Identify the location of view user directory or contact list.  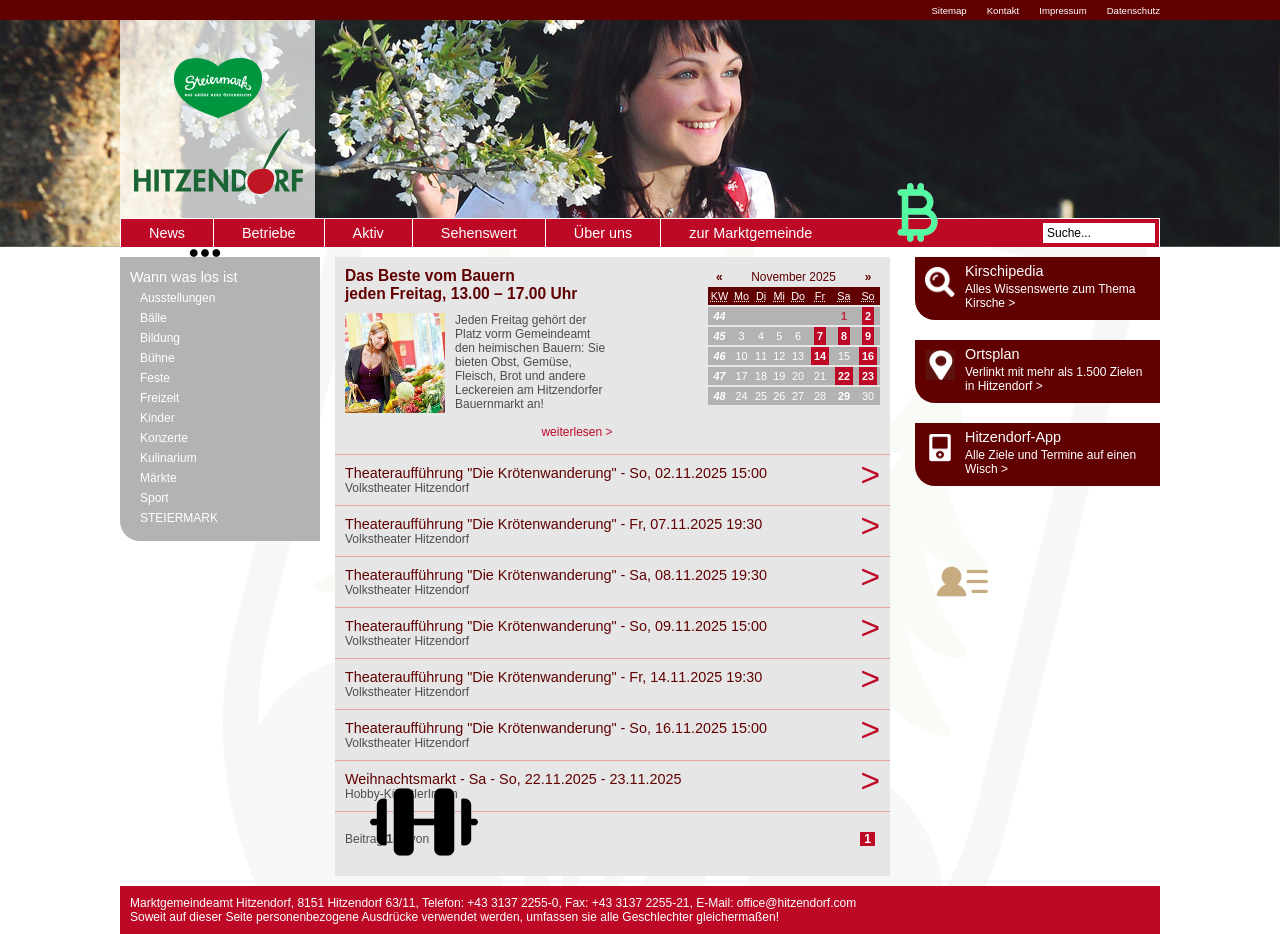
(961, 581).